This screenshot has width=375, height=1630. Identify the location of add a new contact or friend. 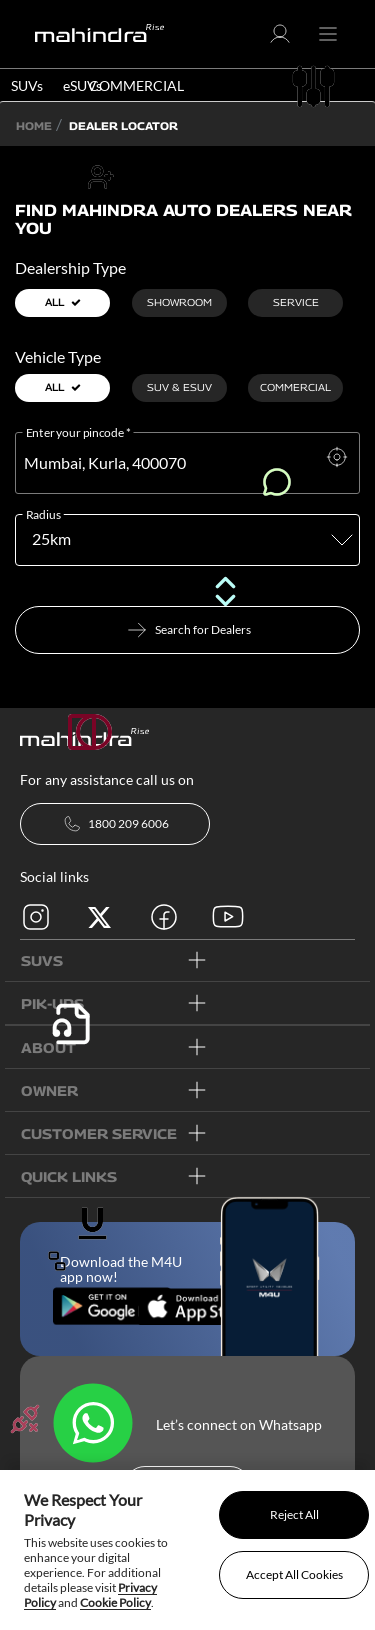
(101, 177).